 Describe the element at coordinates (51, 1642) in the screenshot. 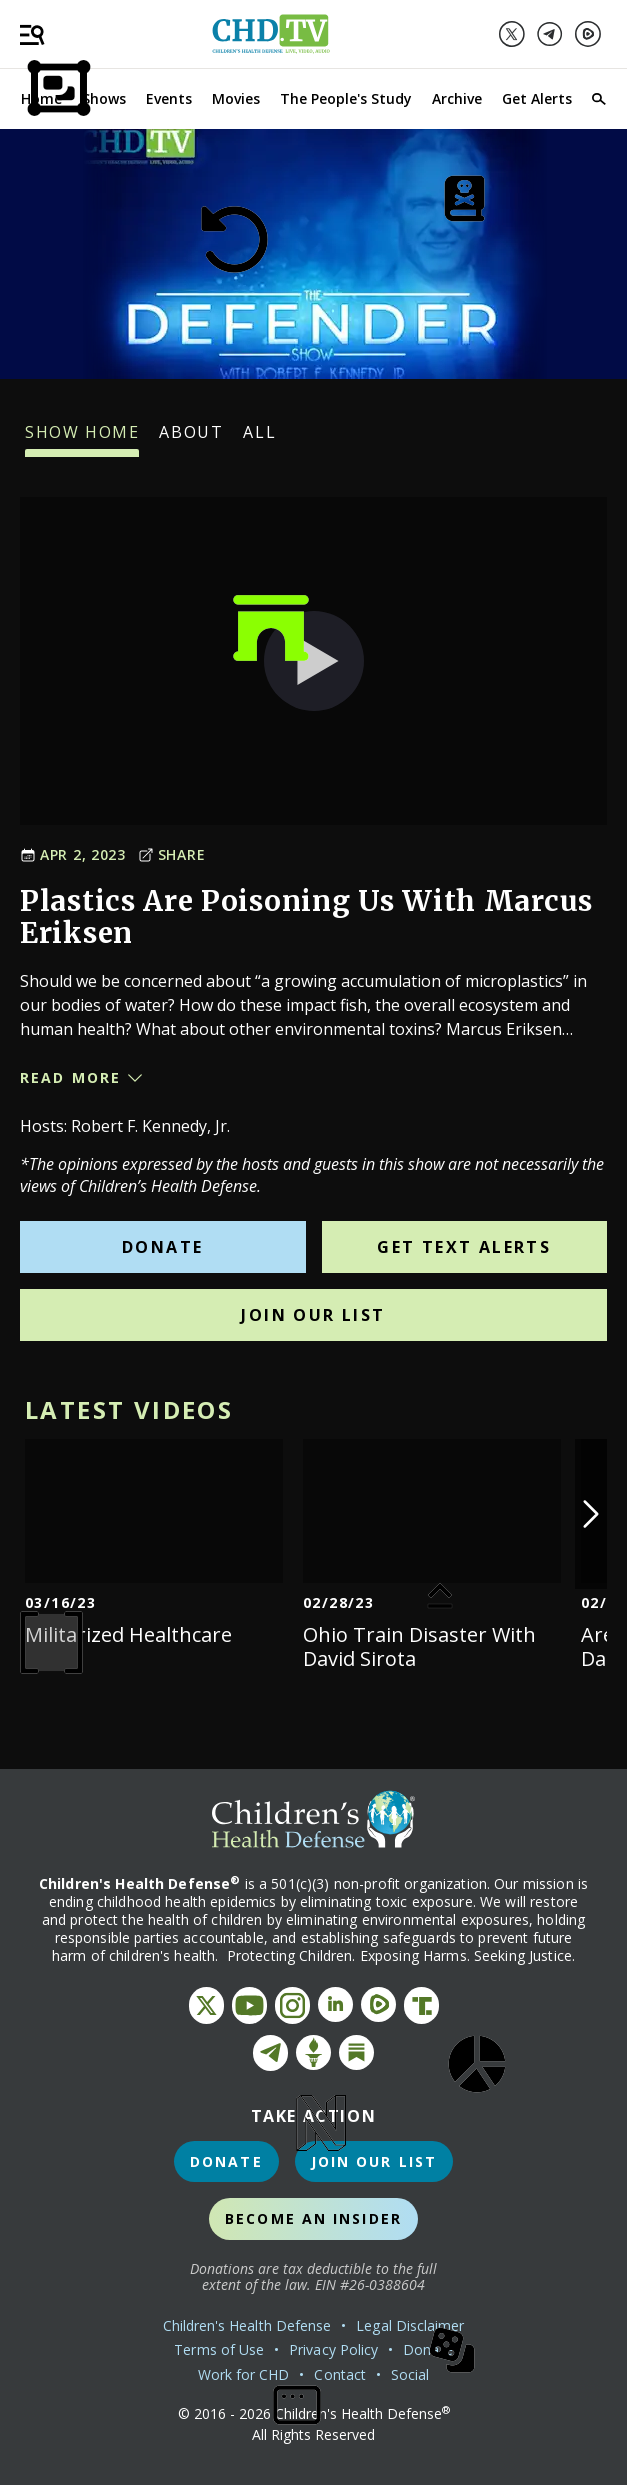

I see `view or edit code snippets` at that location.